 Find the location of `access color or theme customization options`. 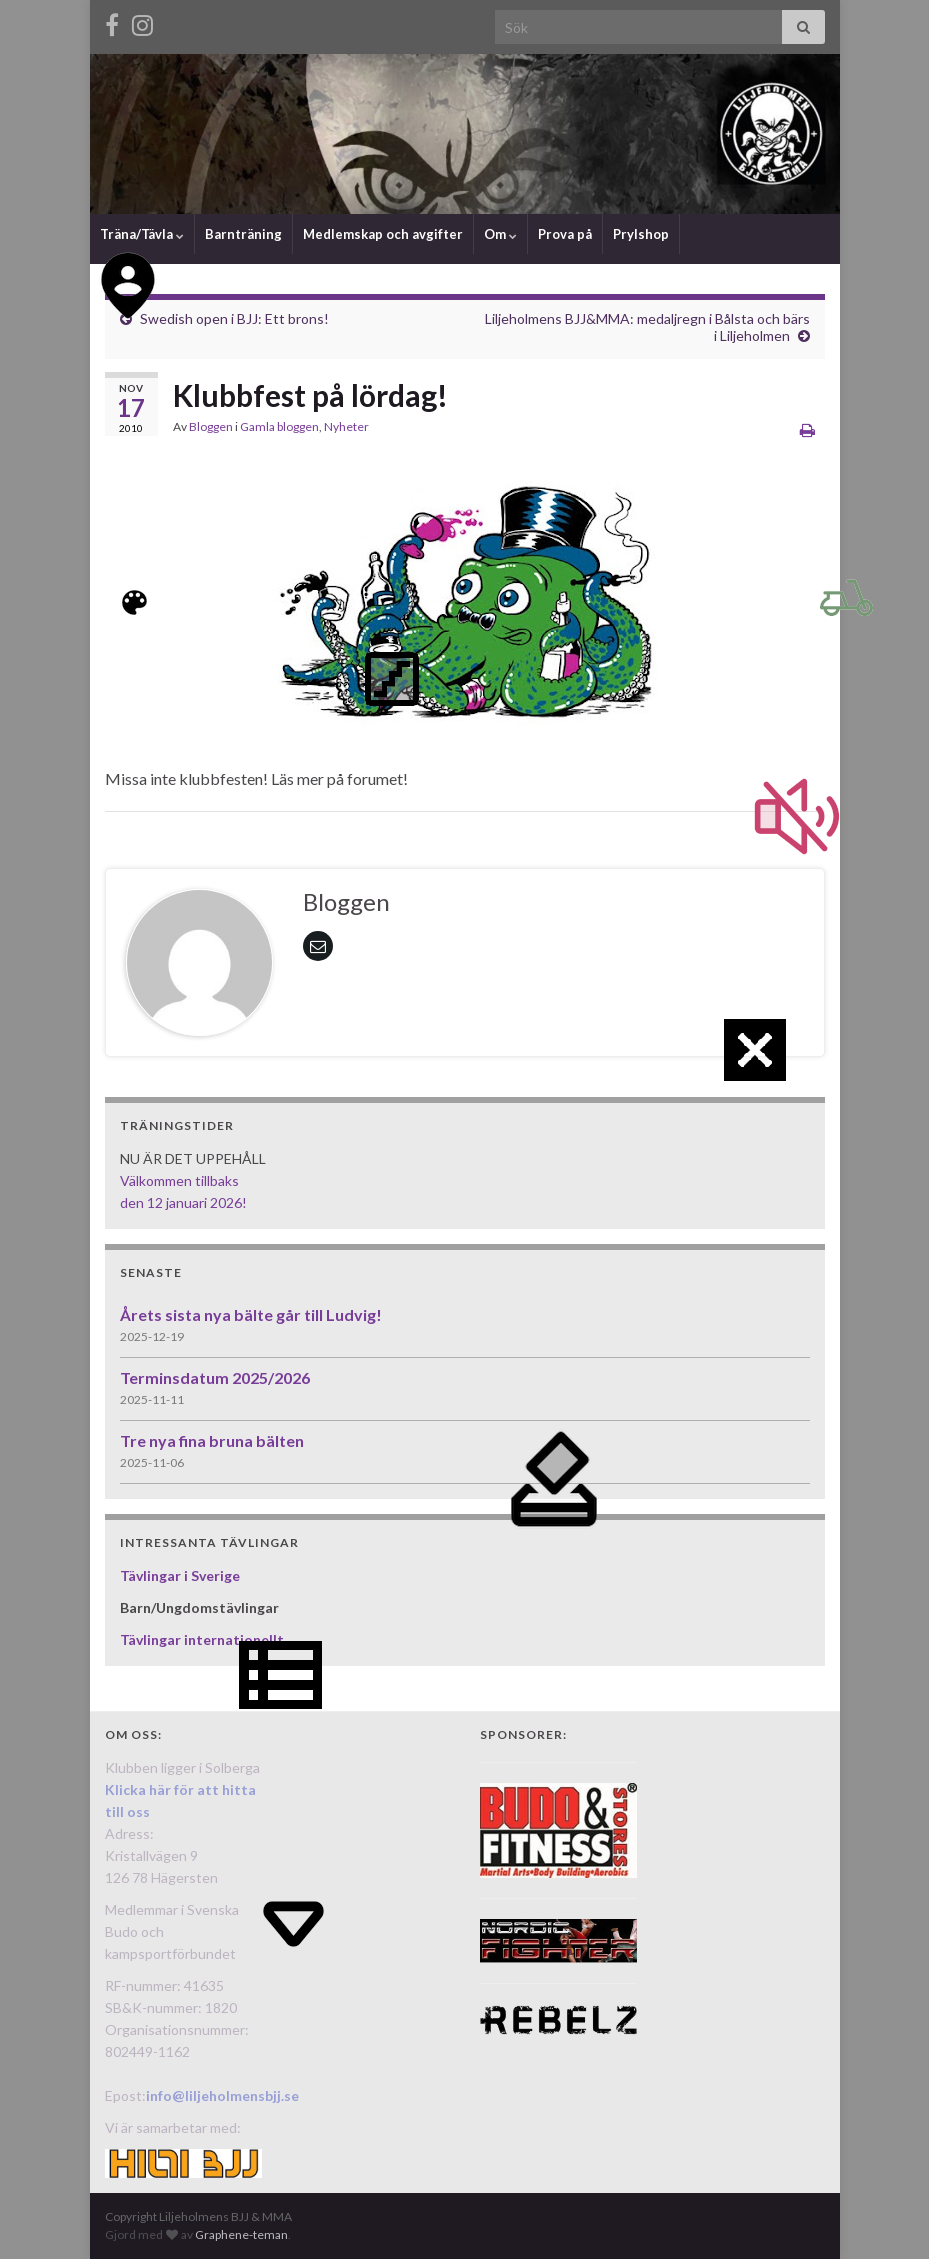

access color or theme customization options is located at coordinates (134, 602).